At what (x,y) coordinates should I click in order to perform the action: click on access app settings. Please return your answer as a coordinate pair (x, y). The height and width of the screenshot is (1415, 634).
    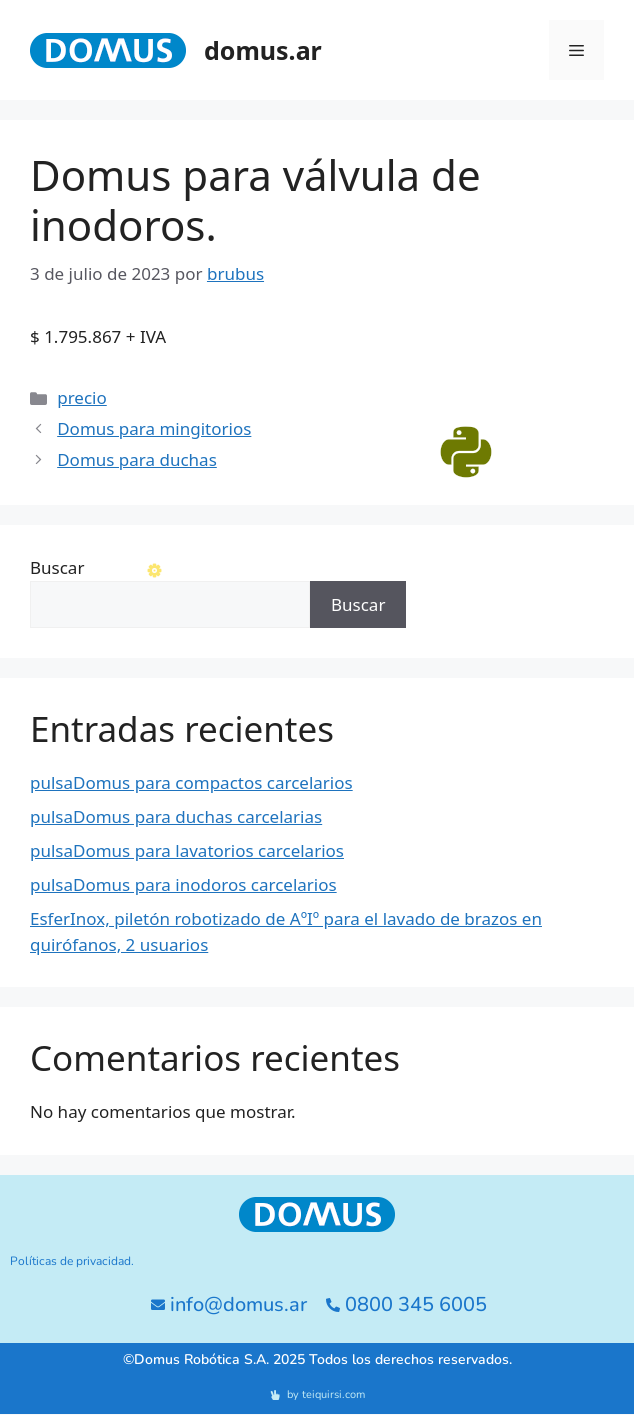
    Looking at the image, I should click on (154, 570).